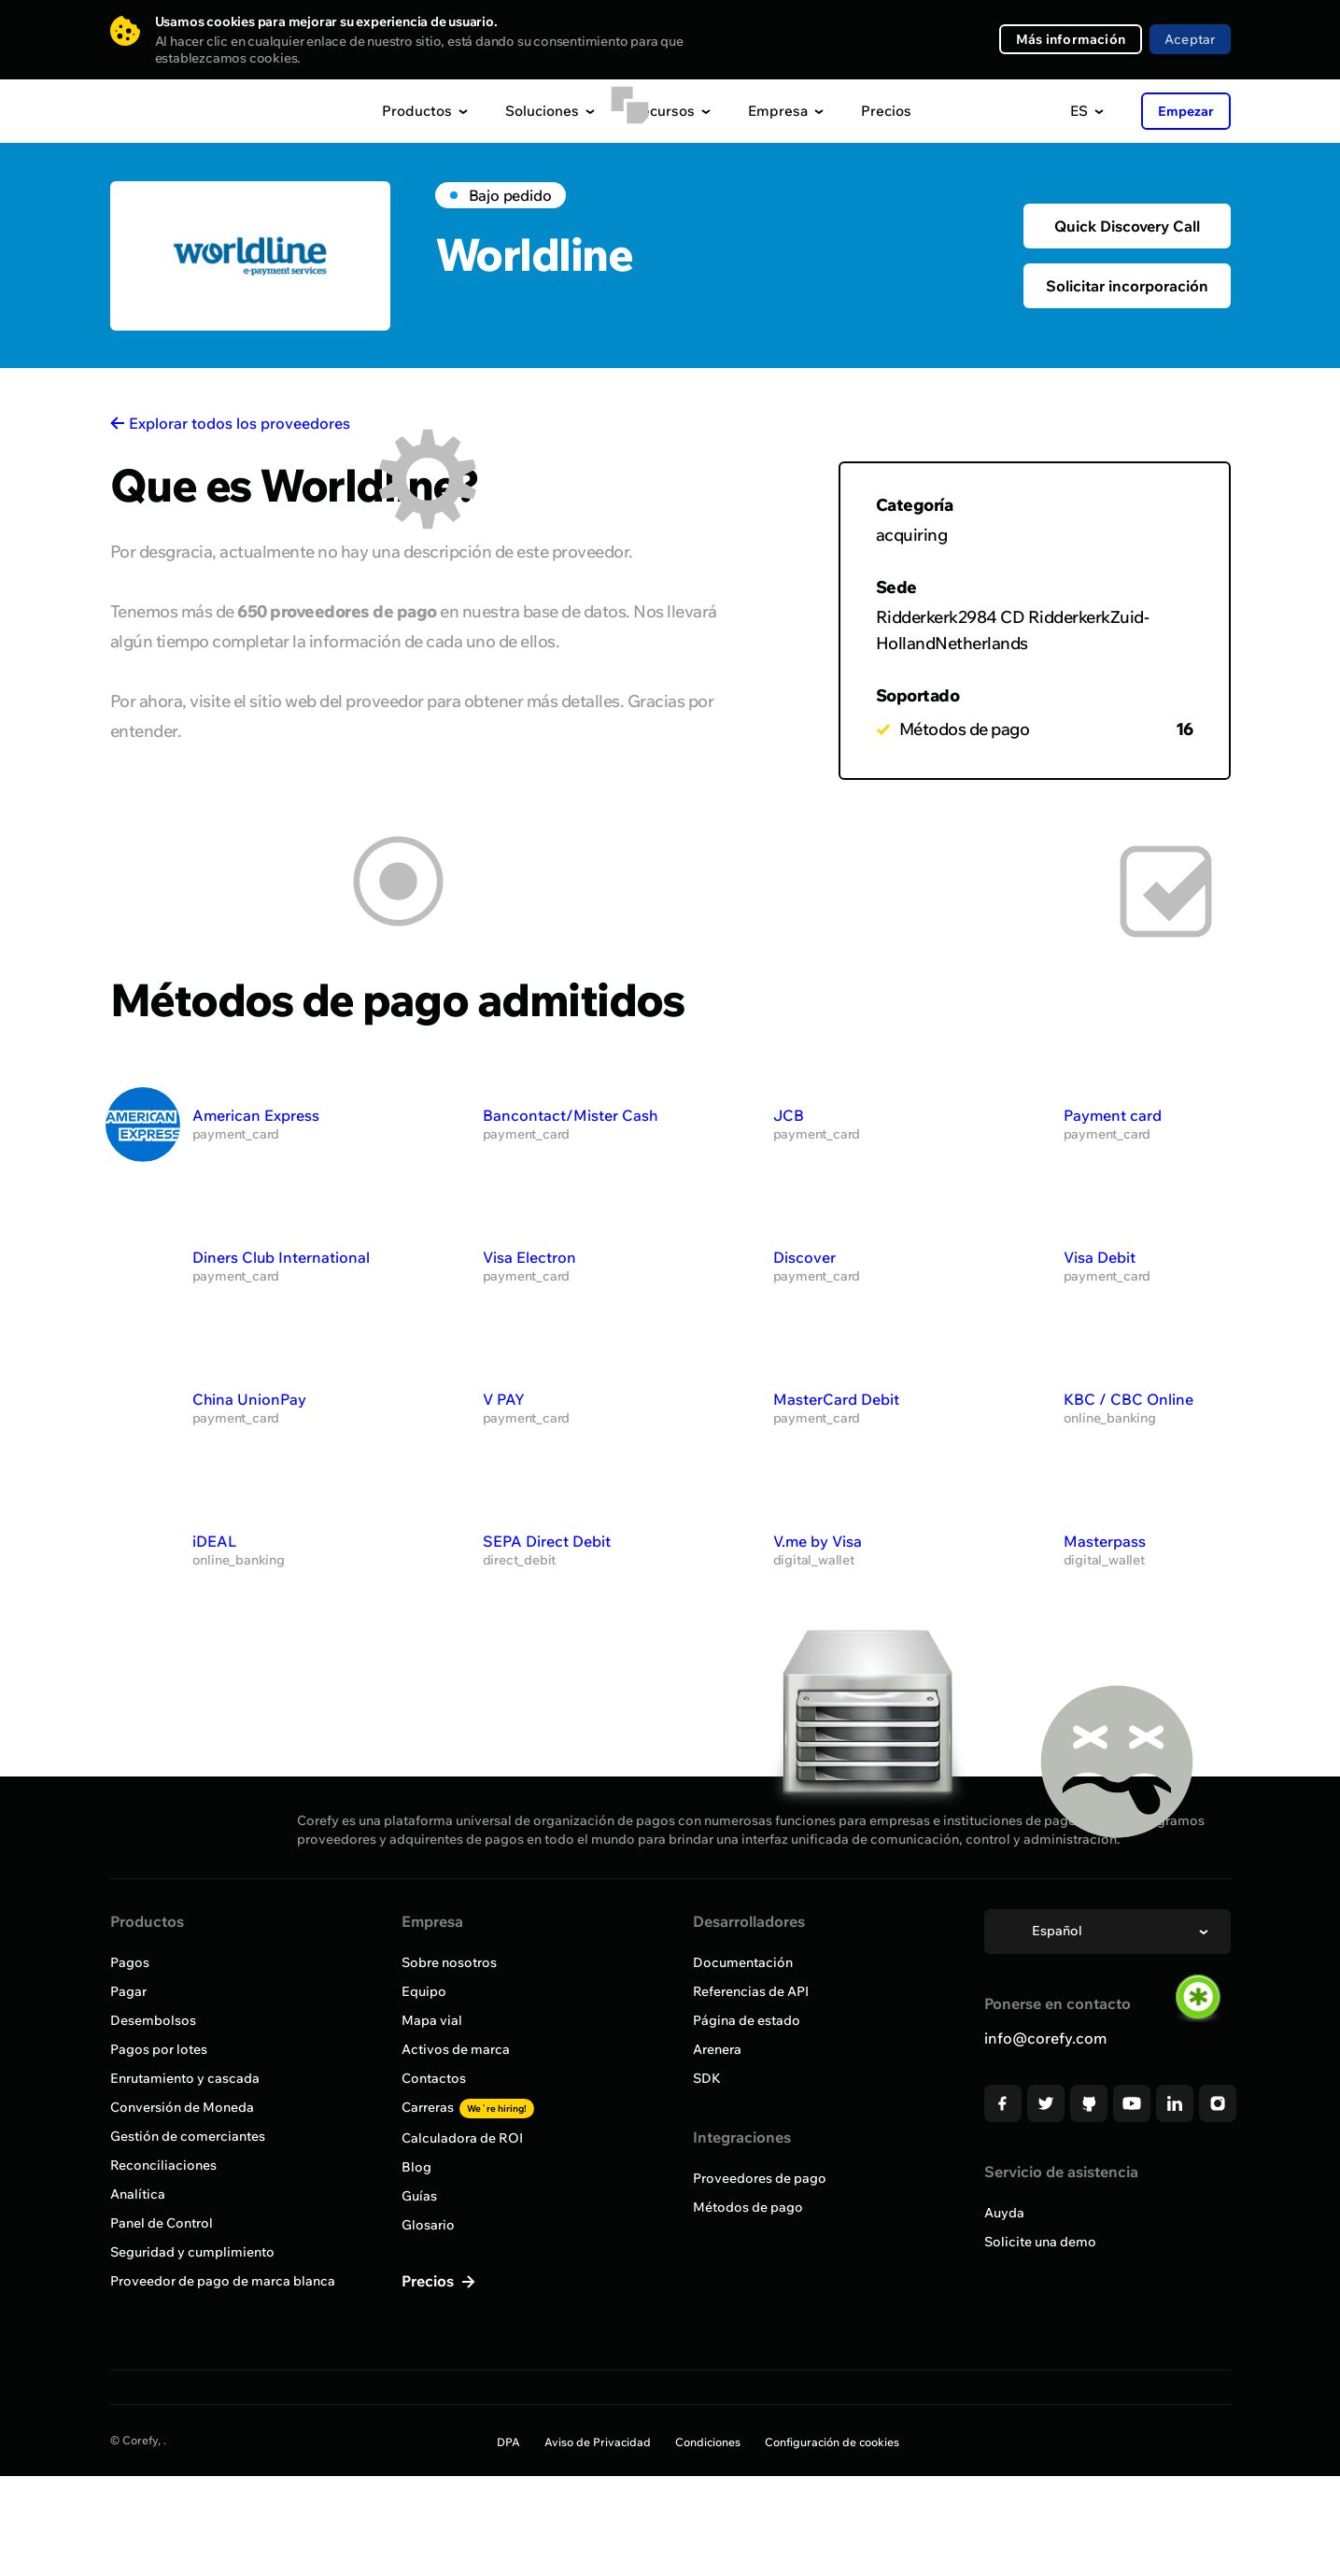  What do you see at coordinates (398, 881) in the screenshot?
I see `indicates a selected radio button option` at bounding box center [398, 881].